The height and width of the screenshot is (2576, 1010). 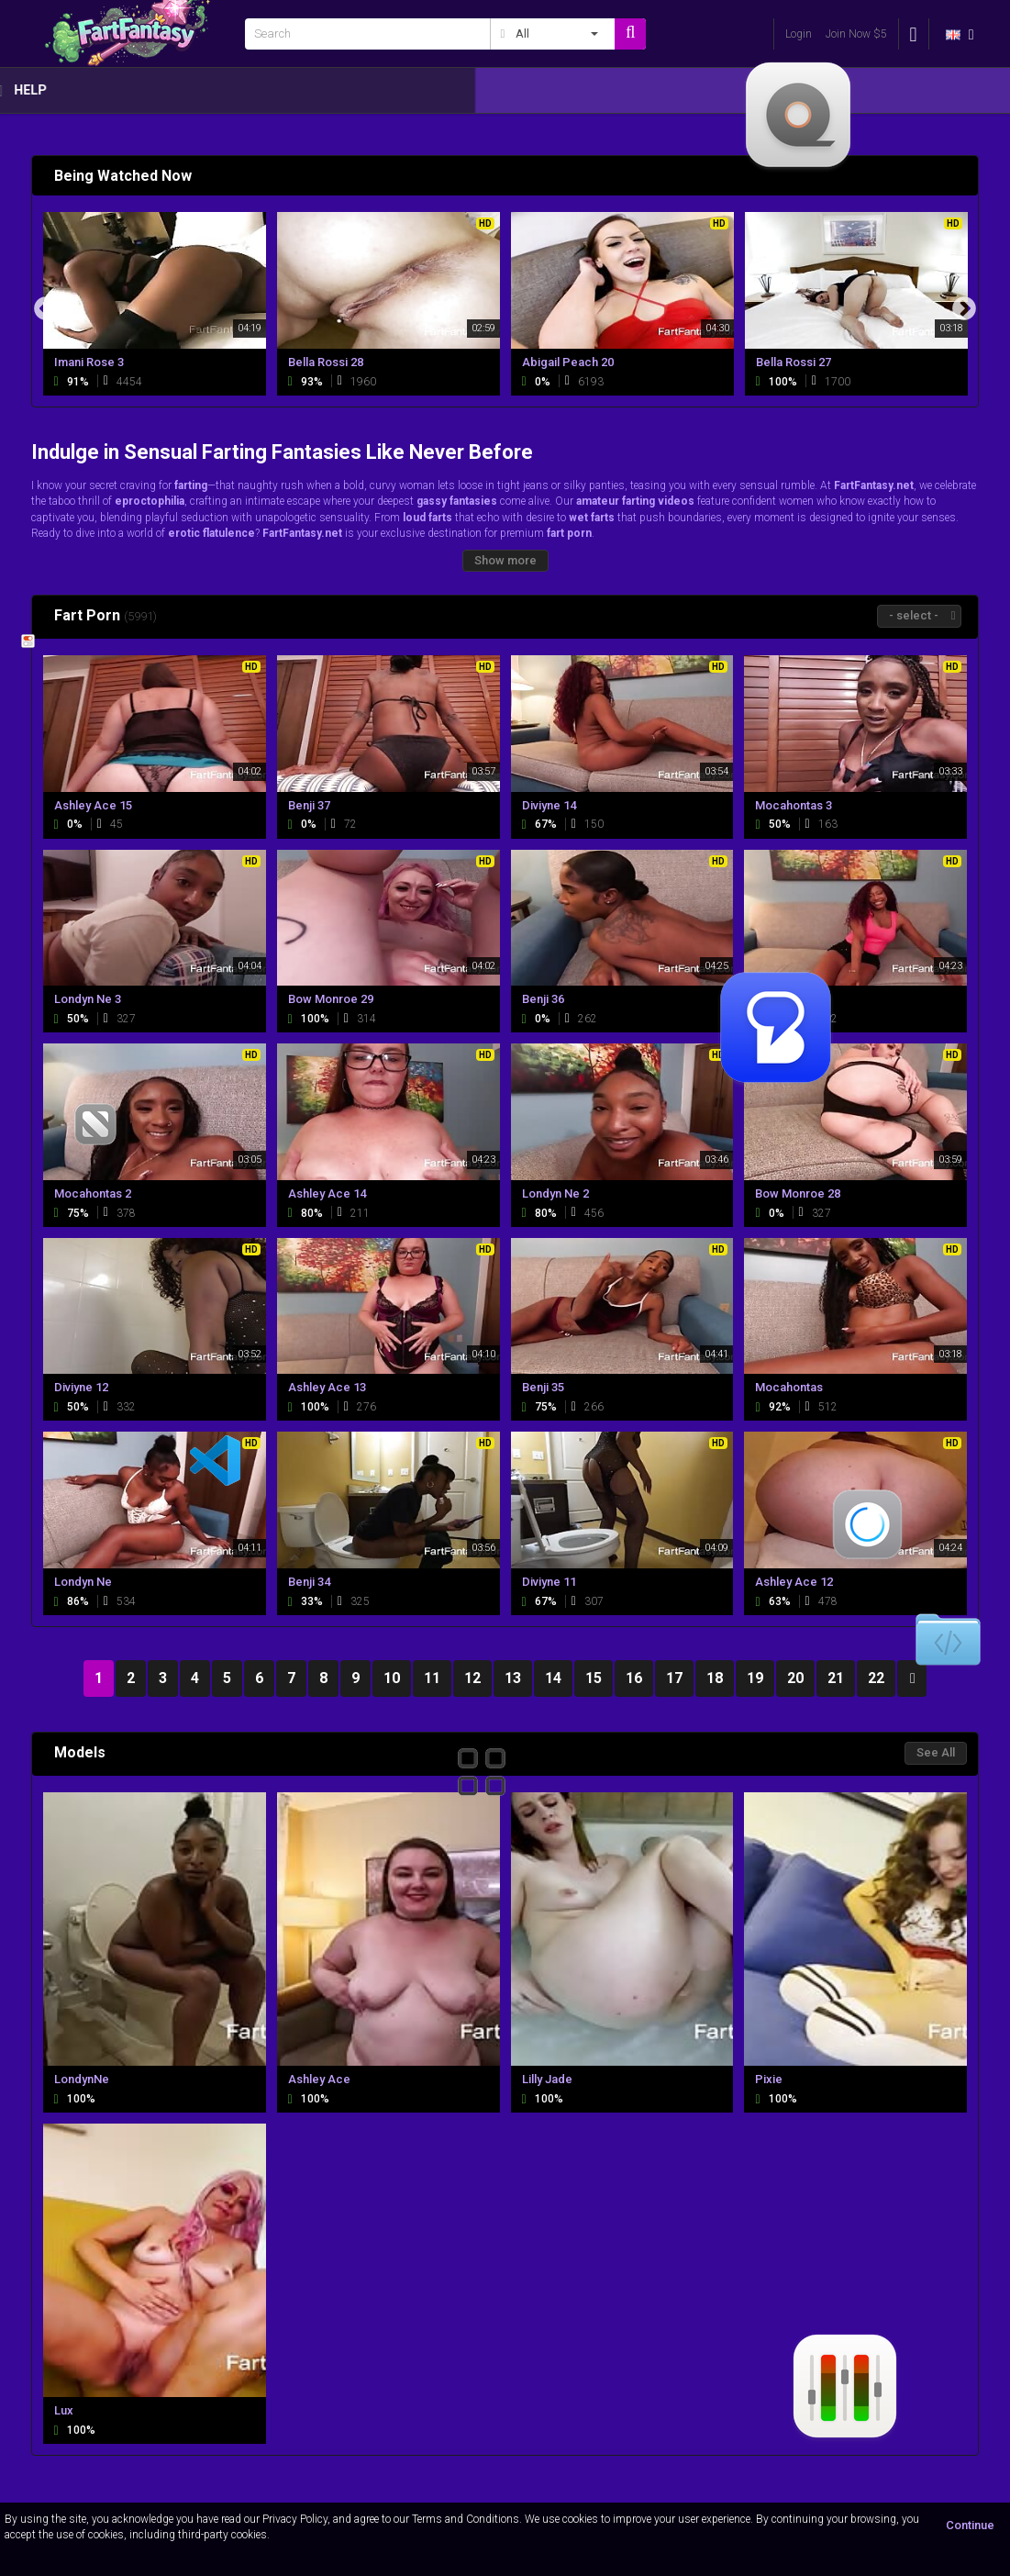 I want to click on open mudita24 audio mixer application, so click(x=845, y=2386).